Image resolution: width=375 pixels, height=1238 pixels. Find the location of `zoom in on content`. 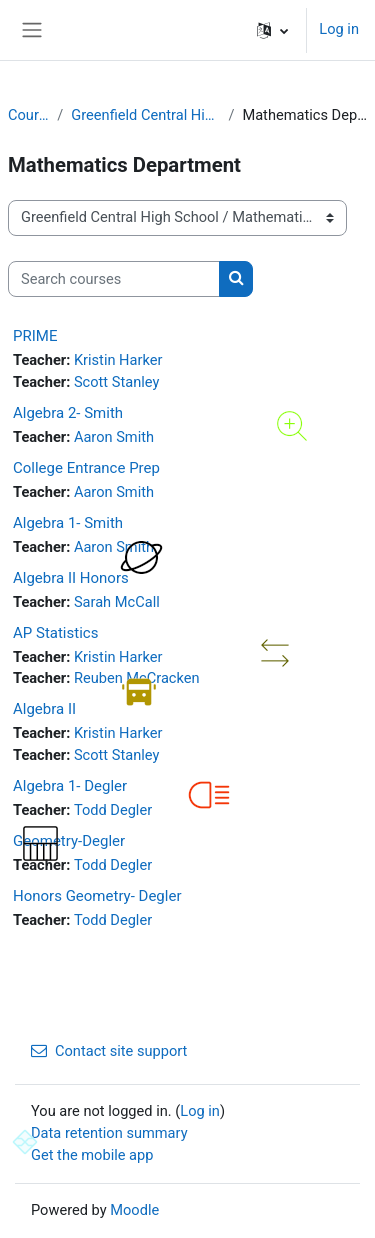

zoom in on content is located at coordinates (292, 426).